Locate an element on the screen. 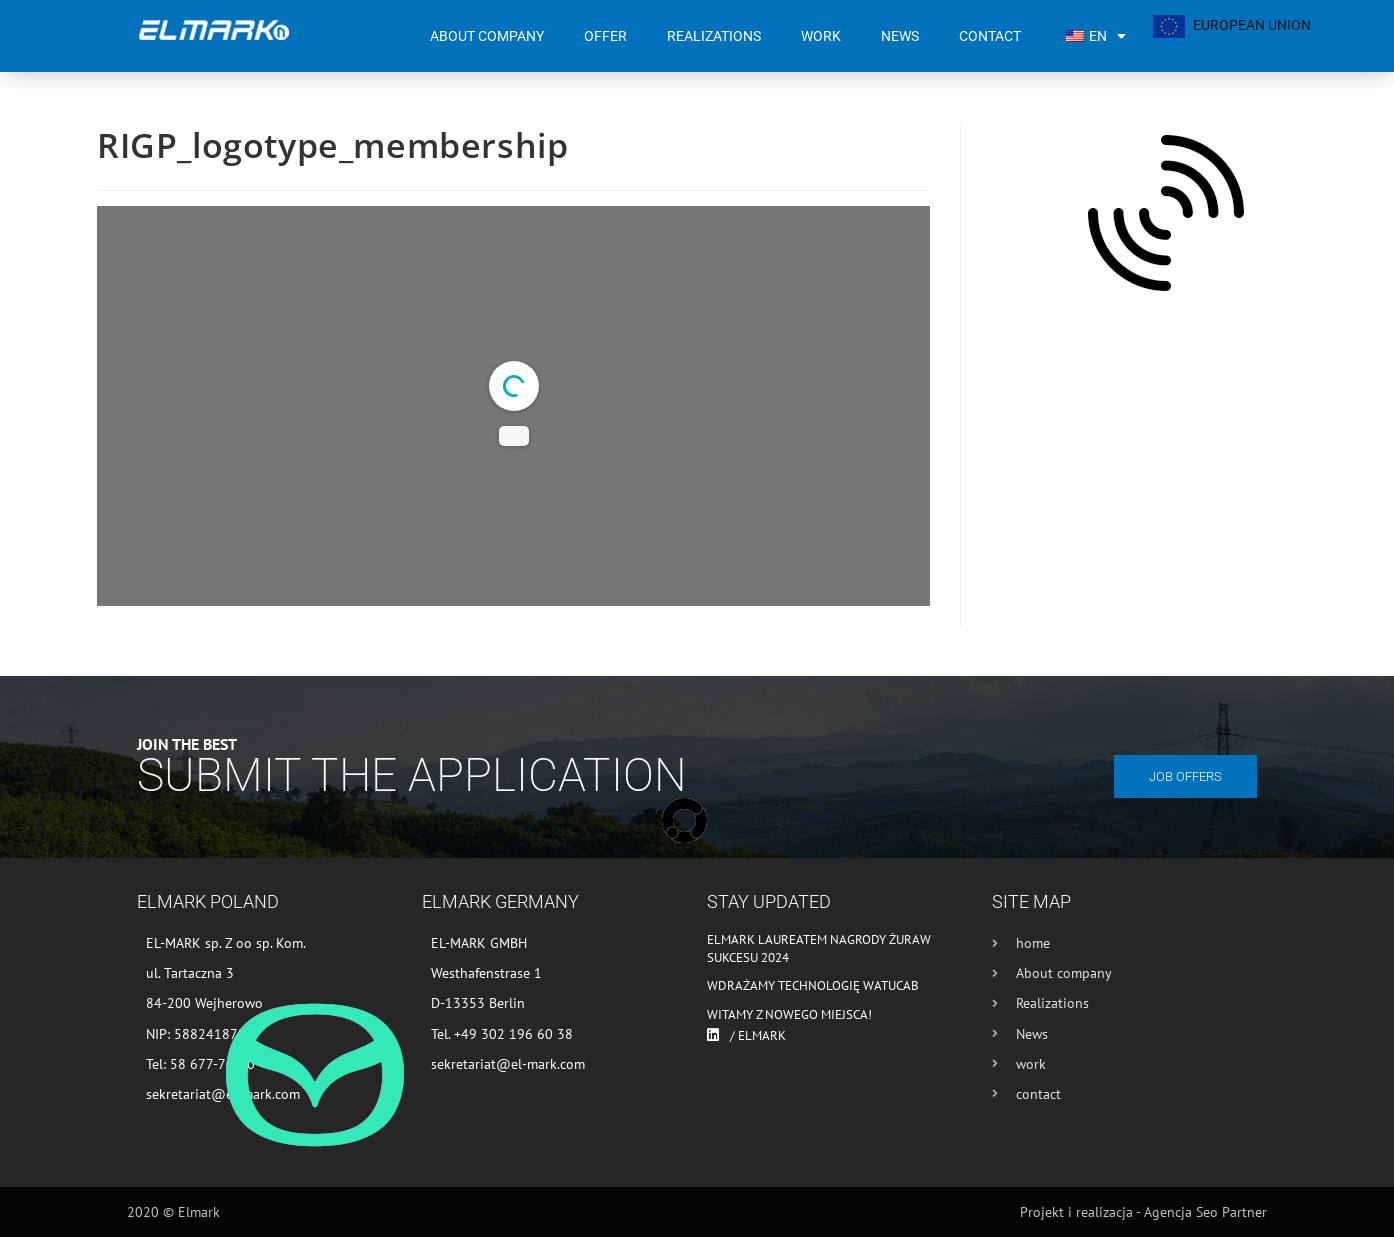  mazda brand logo is located at coordinates (315, 1075).